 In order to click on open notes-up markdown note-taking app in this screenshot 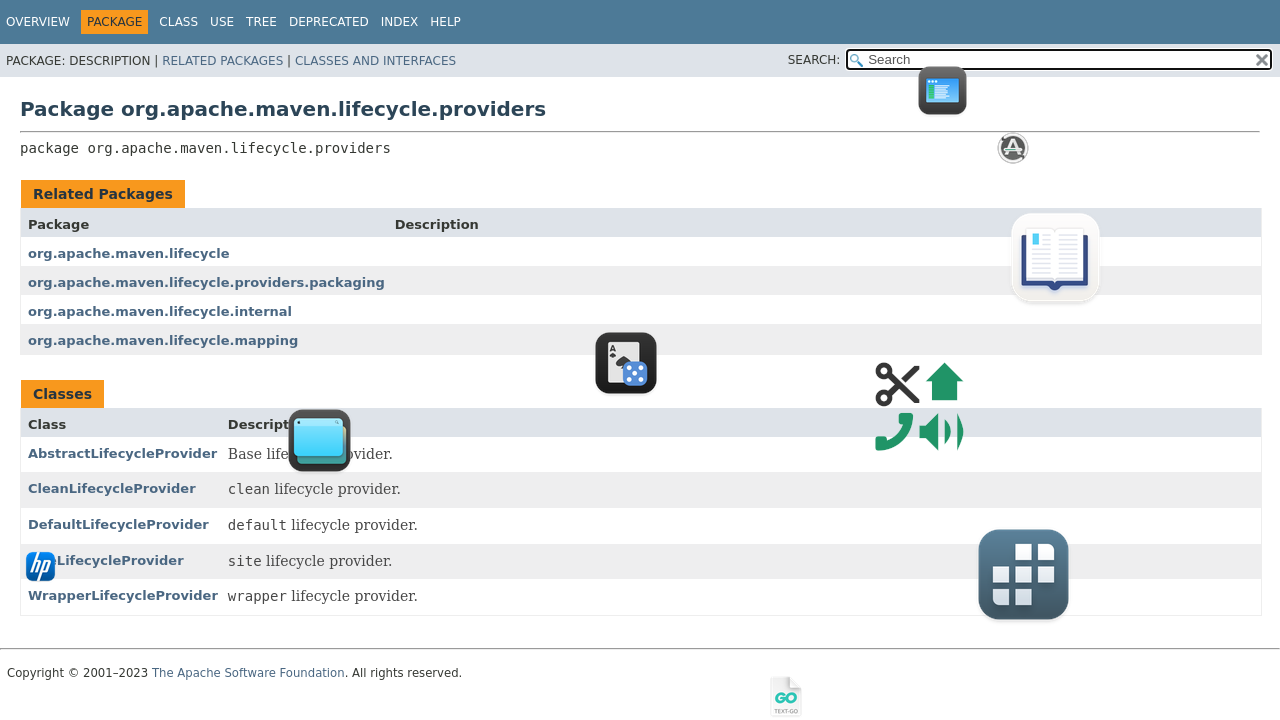, I will do `click(1055, 257)`.